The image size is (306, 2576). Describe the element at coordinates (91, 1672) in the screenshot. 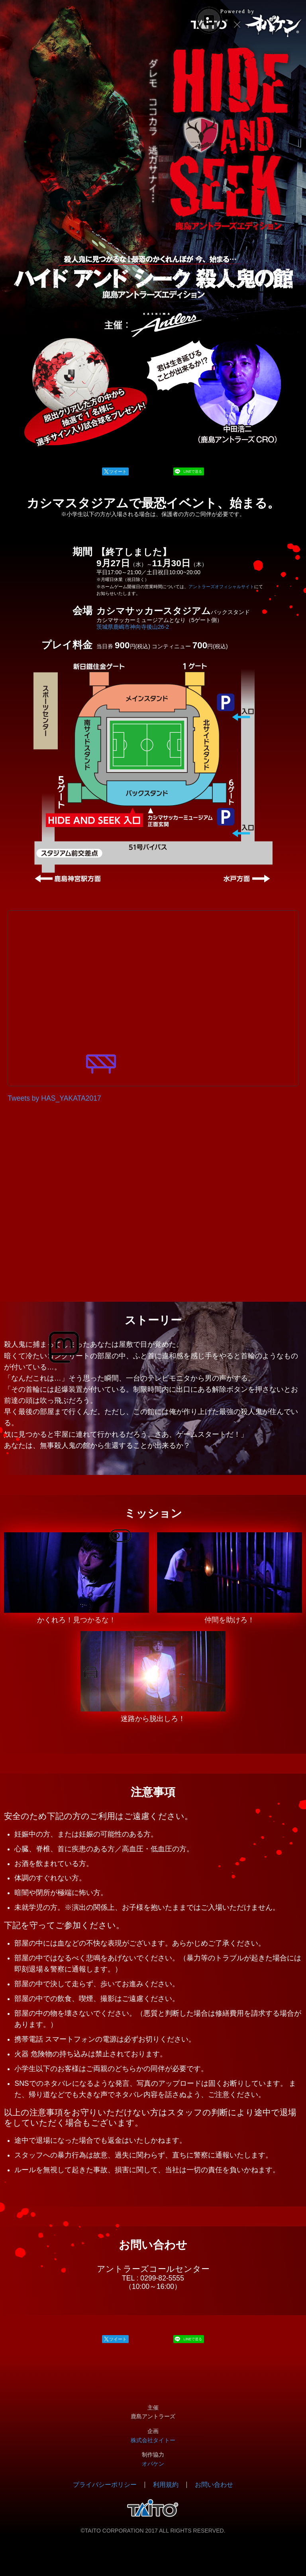

I see `access vehicle or car-related features` at that location.